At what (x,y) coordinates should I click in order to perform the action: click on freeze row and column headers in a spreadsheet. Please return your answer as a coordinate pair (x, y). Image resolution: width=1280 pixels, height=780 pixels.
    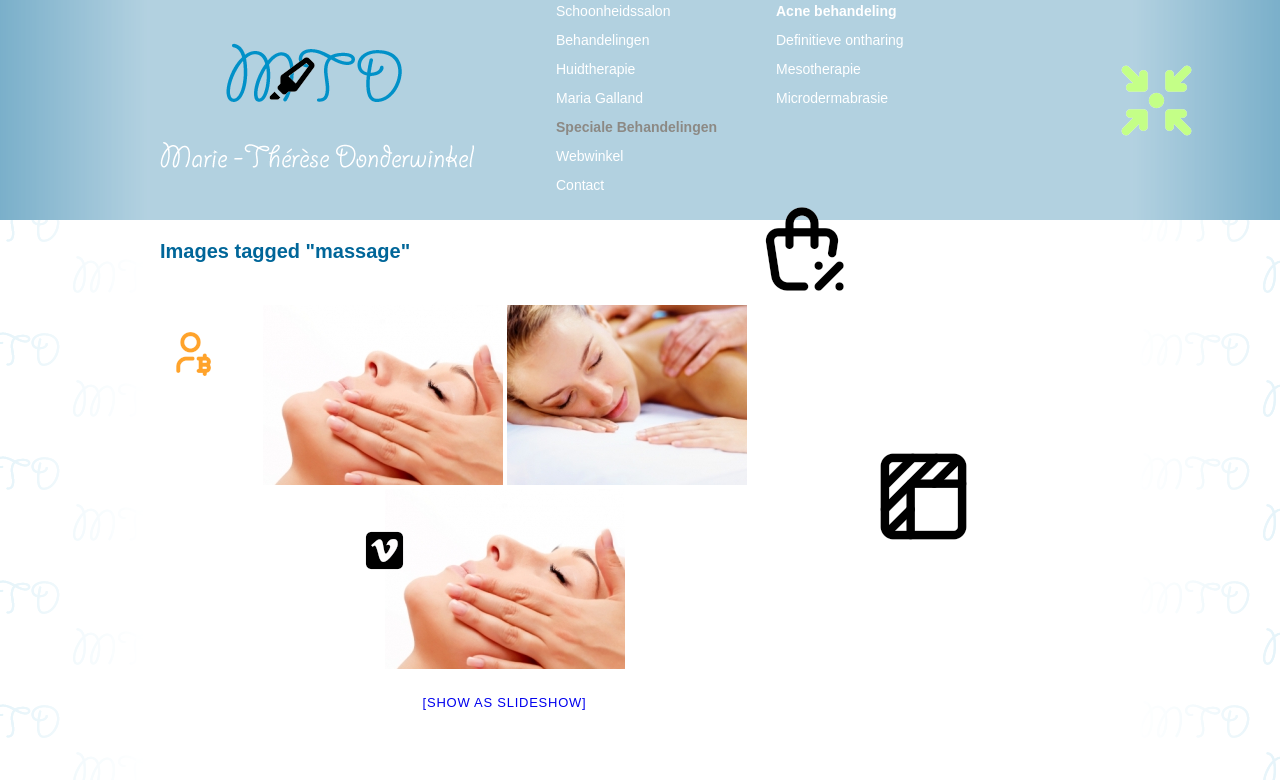
    Looking at the image, I should click on (923, 496).